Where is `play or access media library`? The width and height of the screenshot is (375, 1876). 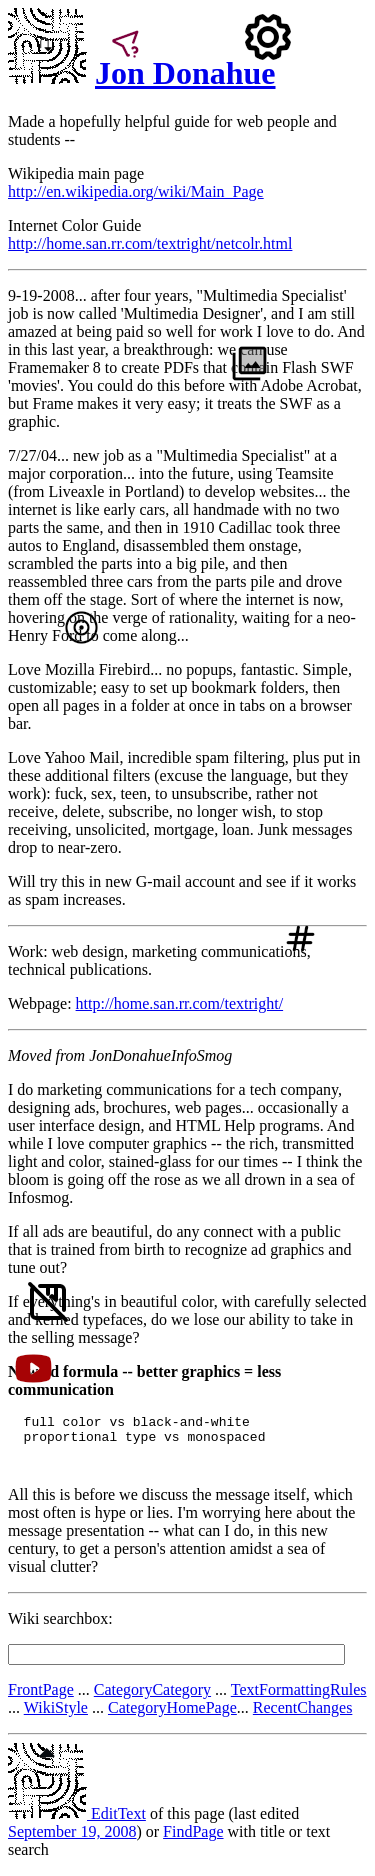
play or access media library is located at coordinates (81, 627).